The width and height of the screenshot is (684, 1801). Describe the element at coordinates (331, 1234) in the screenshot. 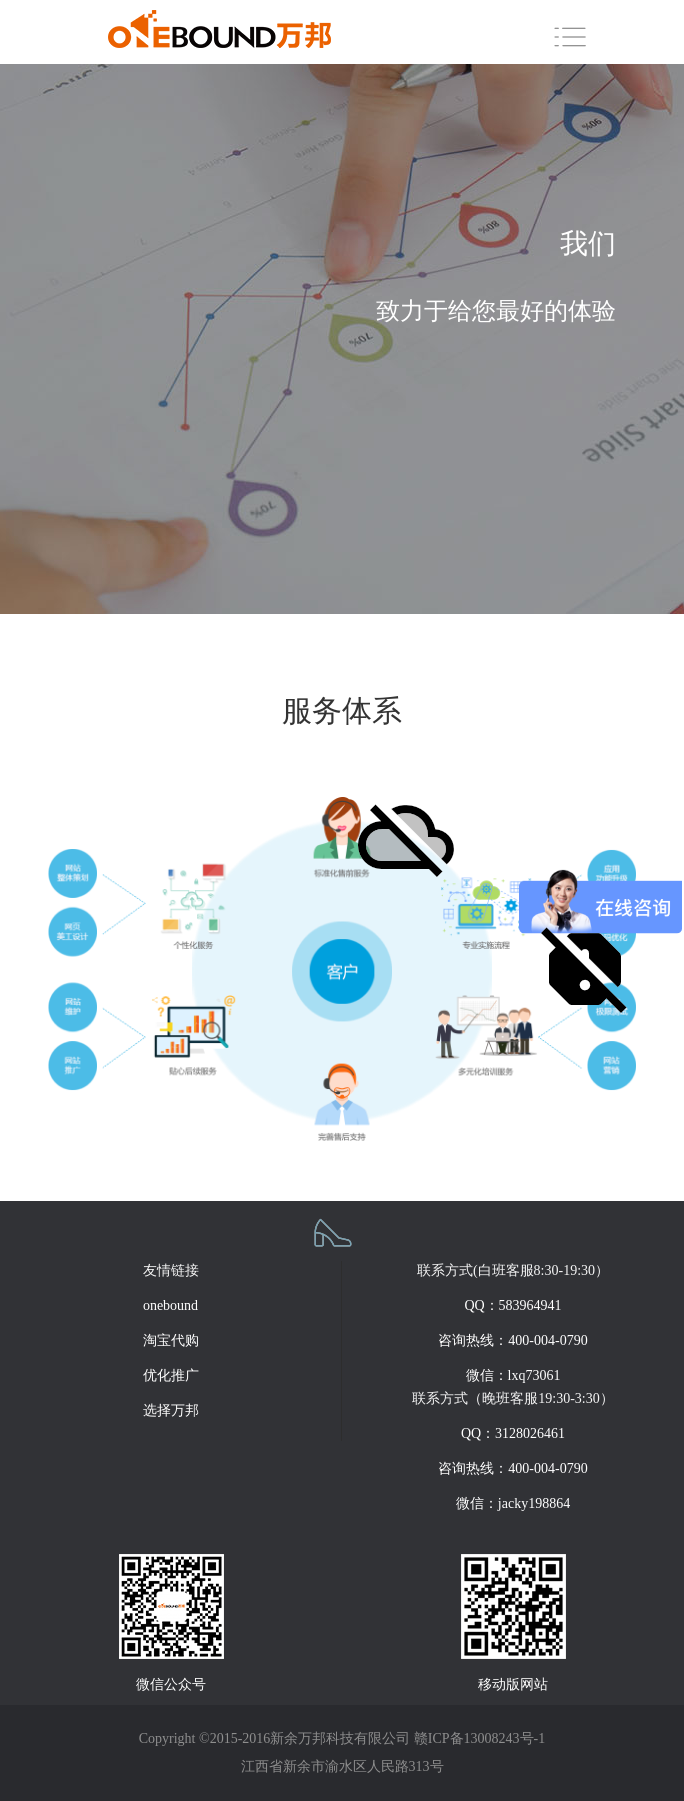

I see `browse women's footwear or shoes` at that location.